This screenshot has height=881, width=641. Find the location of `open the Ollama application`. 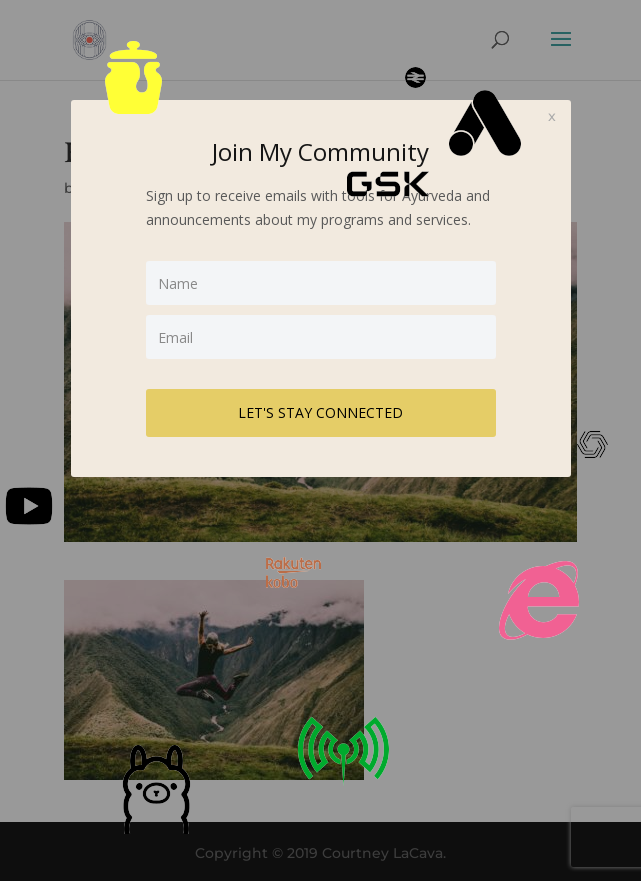

open the Ollama application is located at coordinates (156, 789).